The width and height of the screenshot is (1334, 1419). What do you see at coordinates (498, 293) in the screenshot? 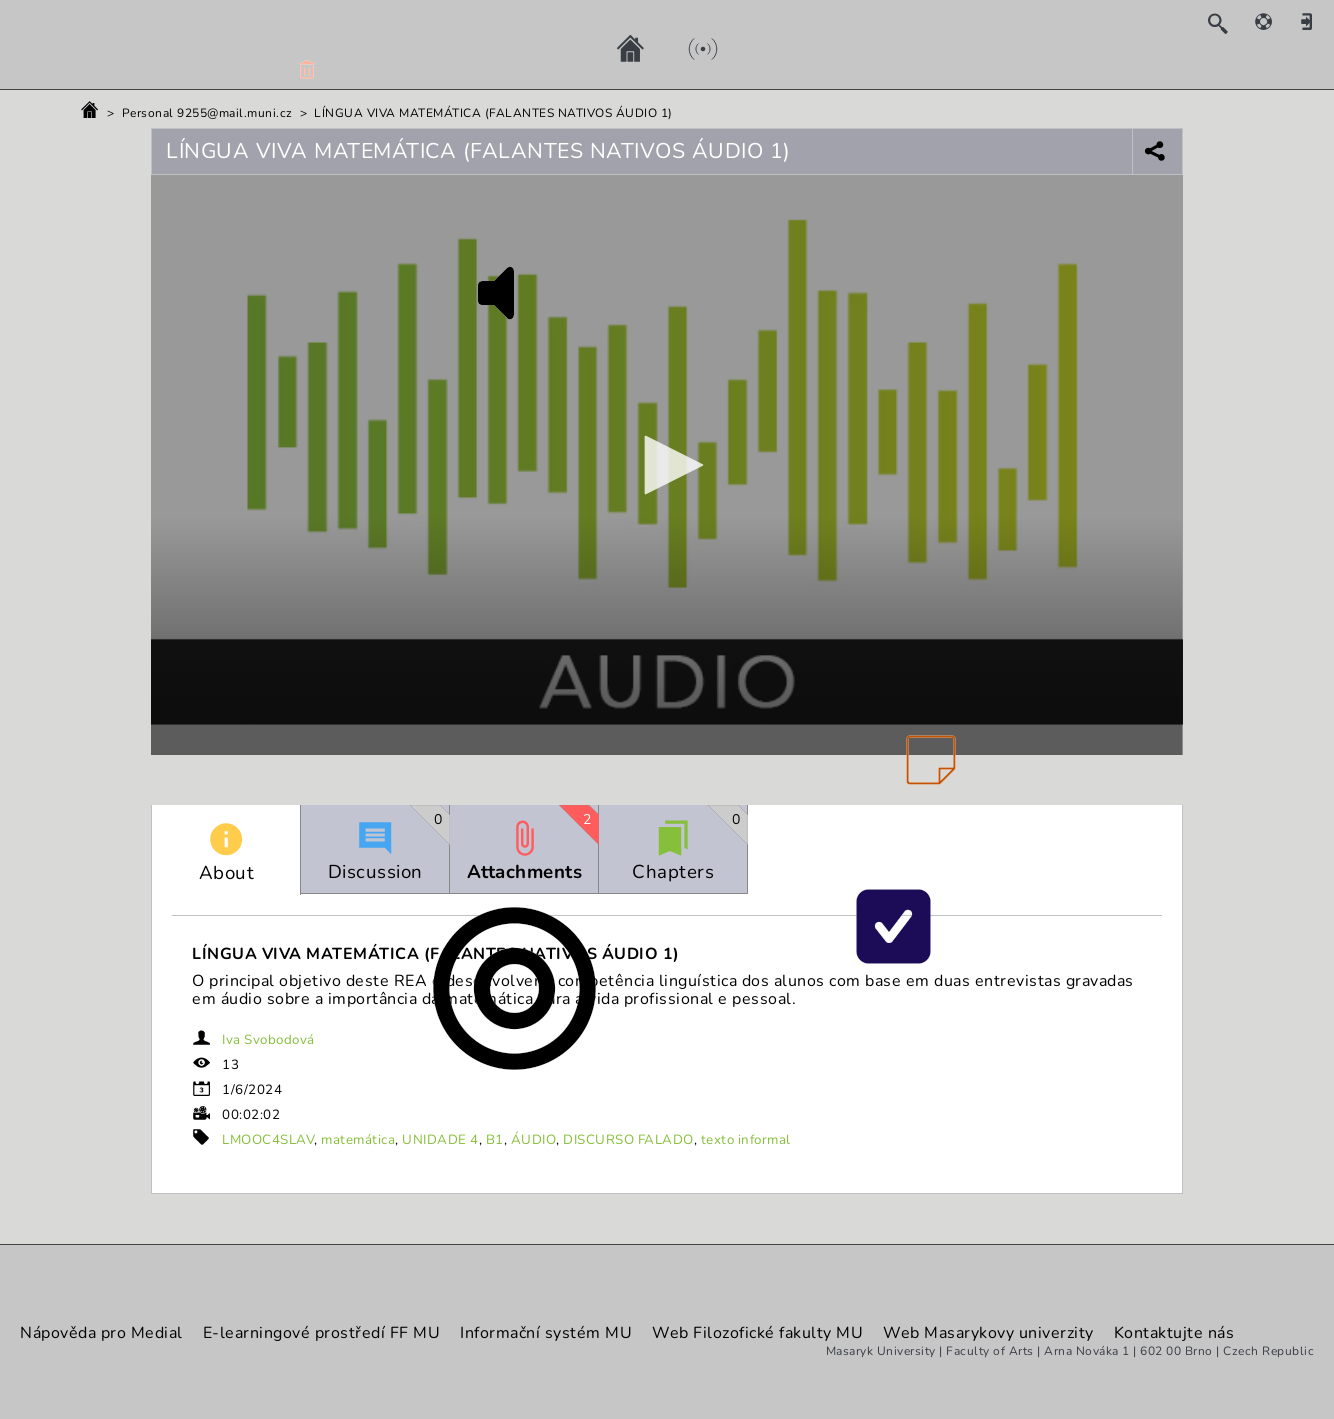
I see `mute or unmute audio` at bounding box center [498, 293].